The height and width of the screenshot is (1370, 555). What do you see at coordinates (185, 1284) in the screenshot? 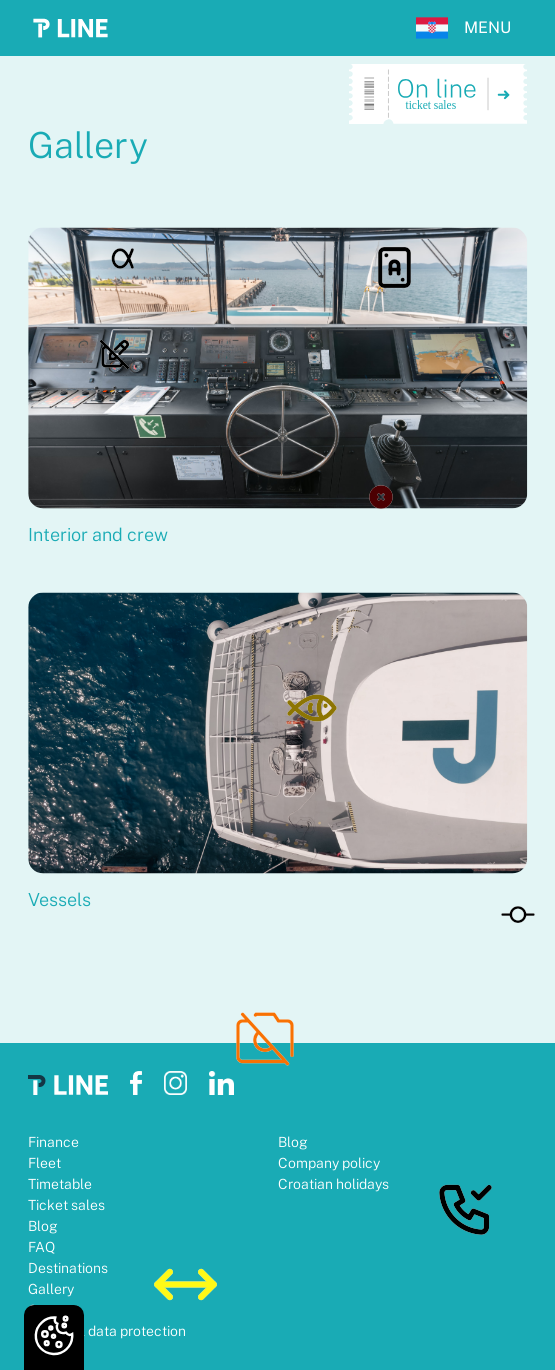
I see `resize element horizontally` at bounding box center [185, 1284].